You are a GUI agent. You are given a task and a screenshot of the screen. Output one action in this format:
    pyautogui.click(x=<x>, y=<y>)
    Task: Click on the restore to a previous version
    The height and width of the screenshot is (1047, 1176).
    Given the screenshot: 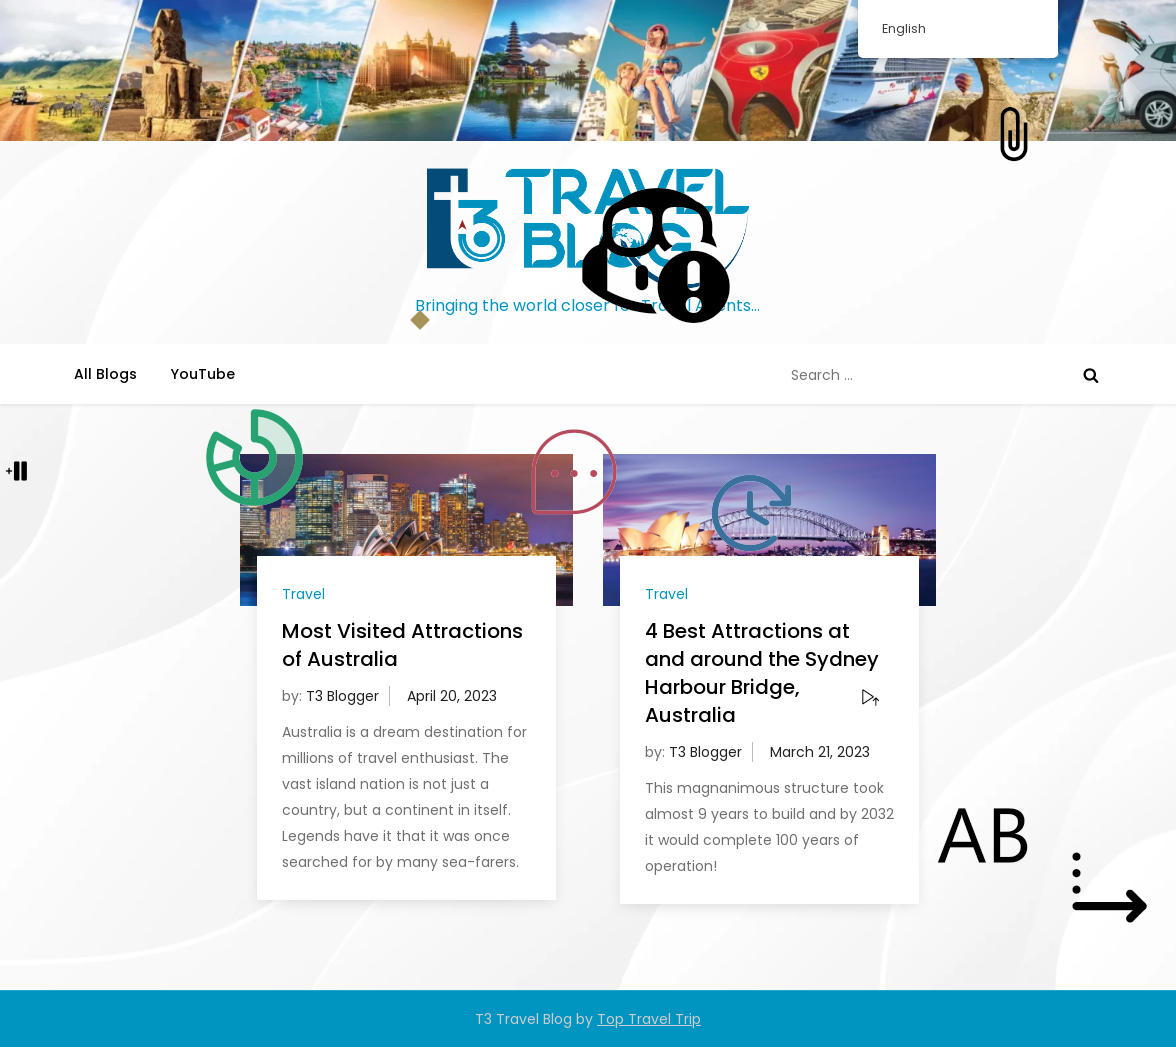 What is the action you would take?
    pyautogui.click(x=750, y=513)
    